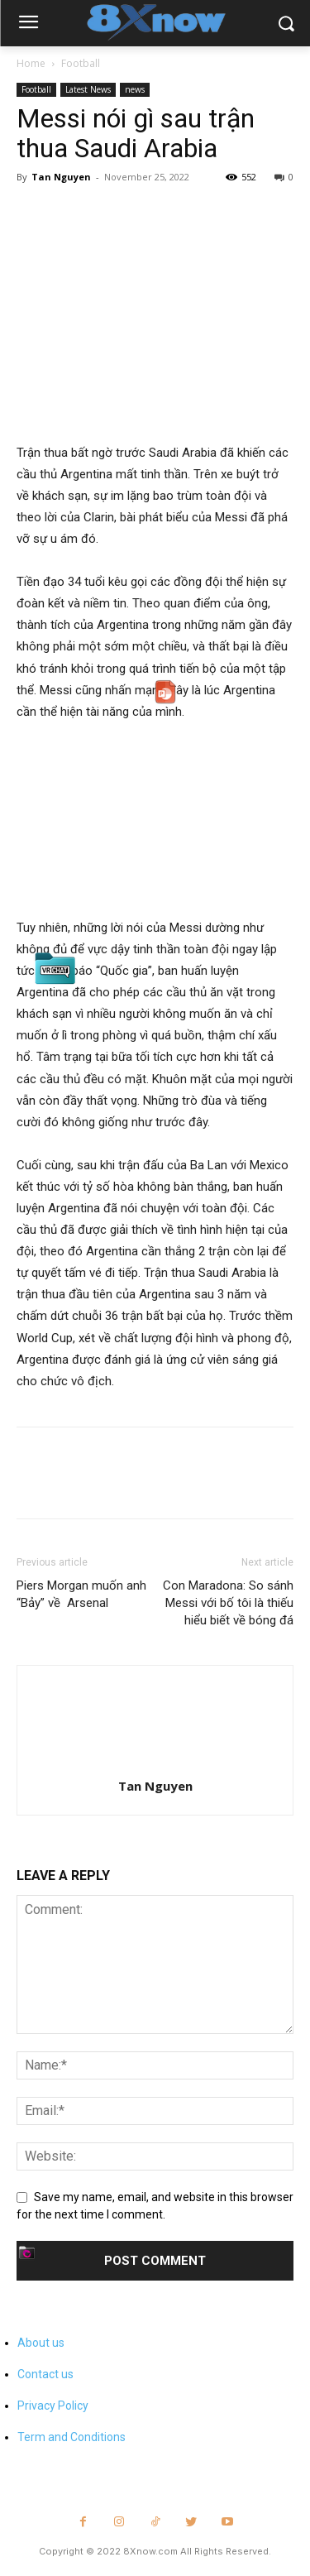  Describe the element at coordinates (26, 2252) in the screenshot. I see `open reactivex project folder` at that location.